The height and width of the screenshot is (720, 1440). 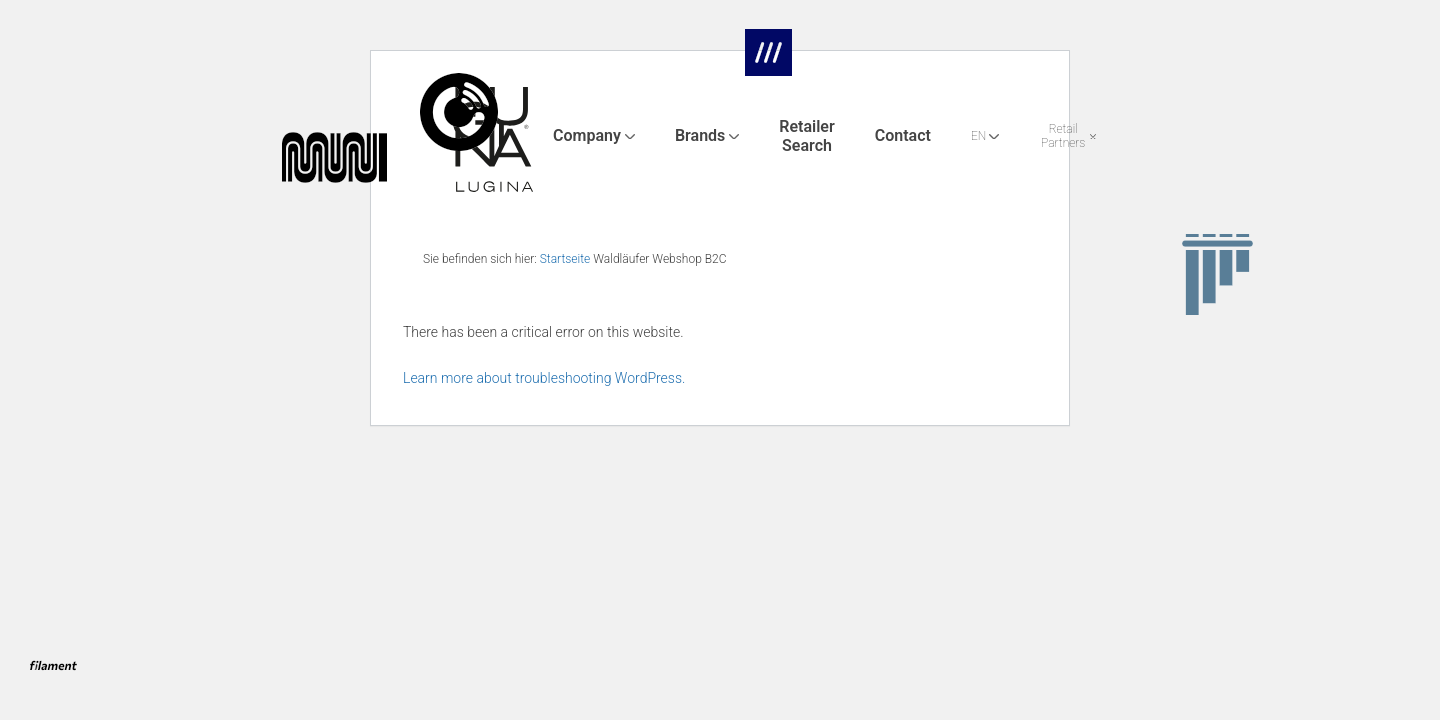 What do you see at coordinates (334, 157) in the screenshot?
I see `san francisco municipal railway (muni) logo` at bounding box center [334, 157].